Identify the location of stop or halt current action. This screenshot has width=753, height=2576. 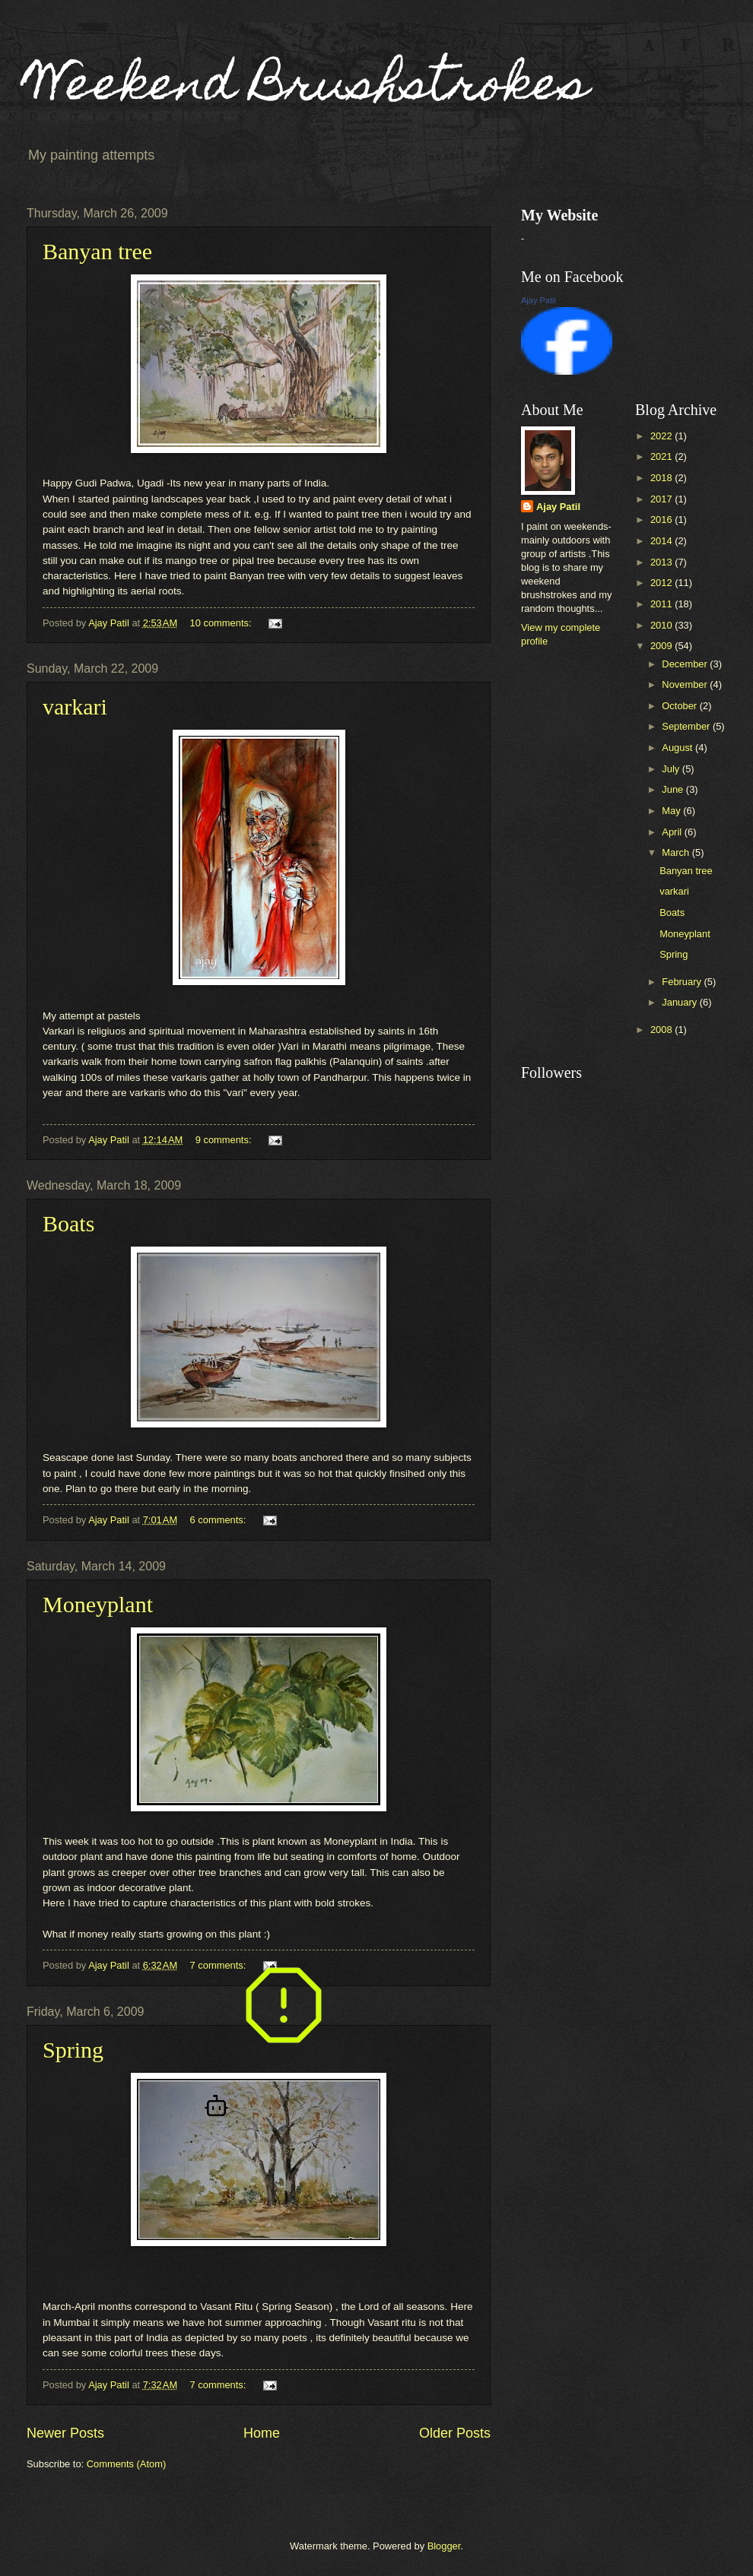
(284, 2005).